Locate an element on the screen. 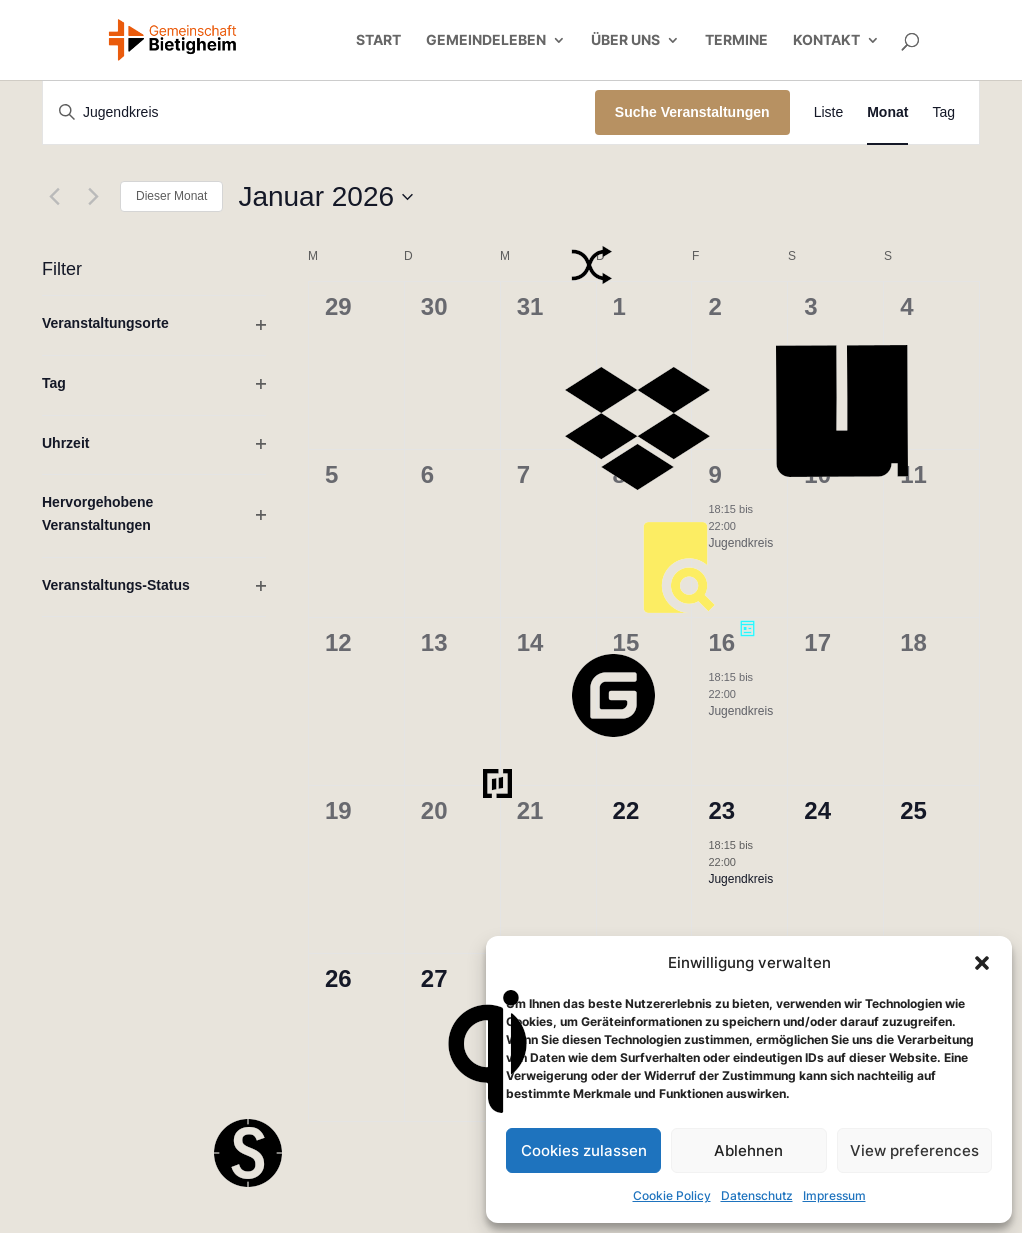  find my phone feature is located at coordinates (675, 567).